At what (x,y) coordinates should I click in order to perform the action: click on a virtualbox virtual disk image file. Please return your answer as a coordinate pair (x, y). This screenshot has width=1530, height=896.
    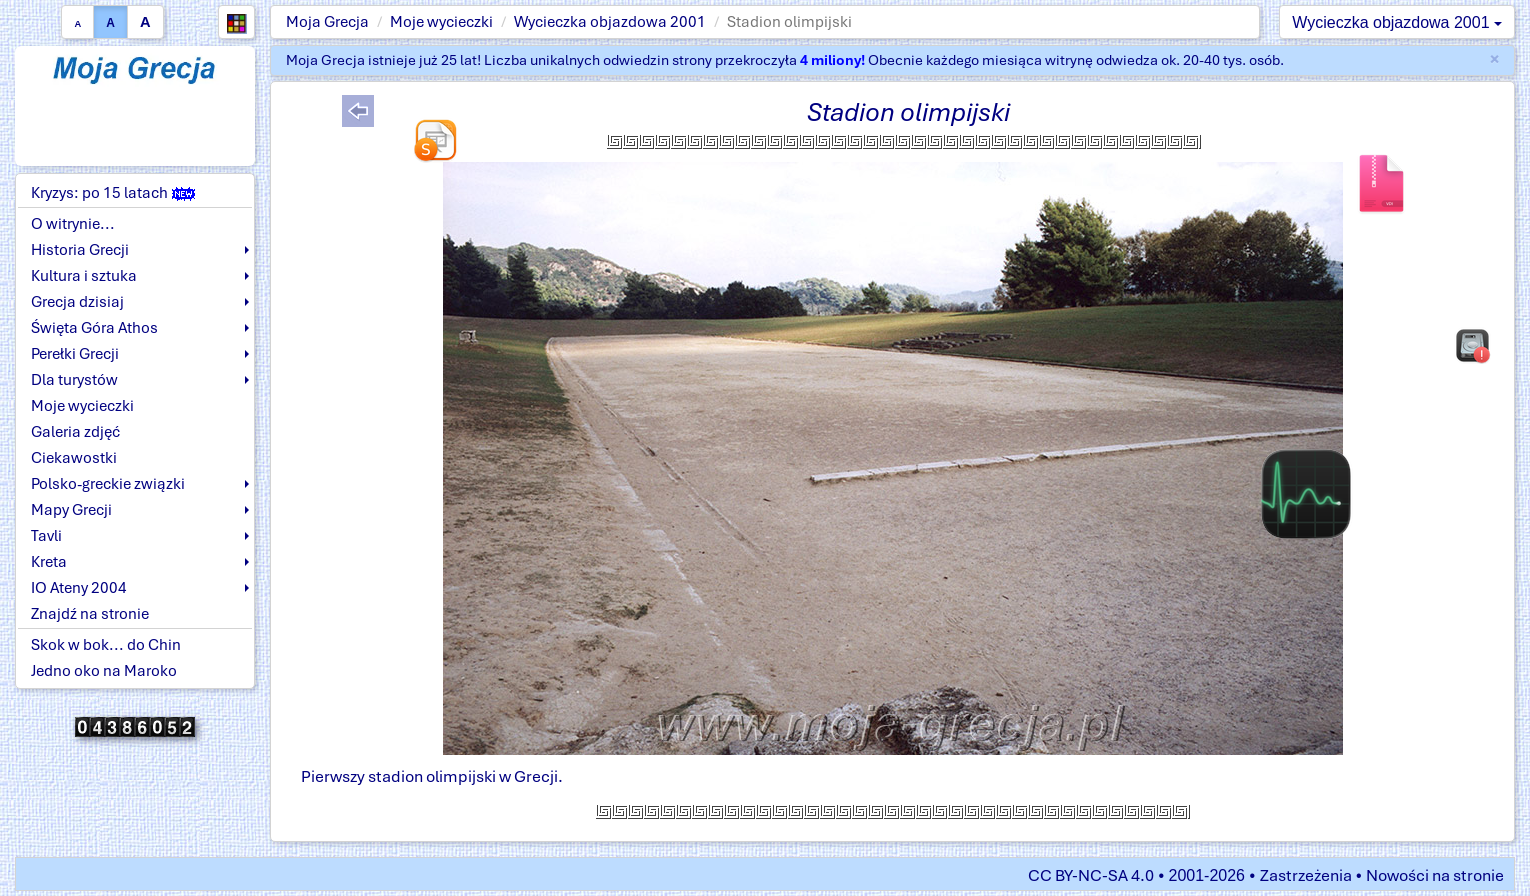
    Looking at the image, I should click on (1381, 184).